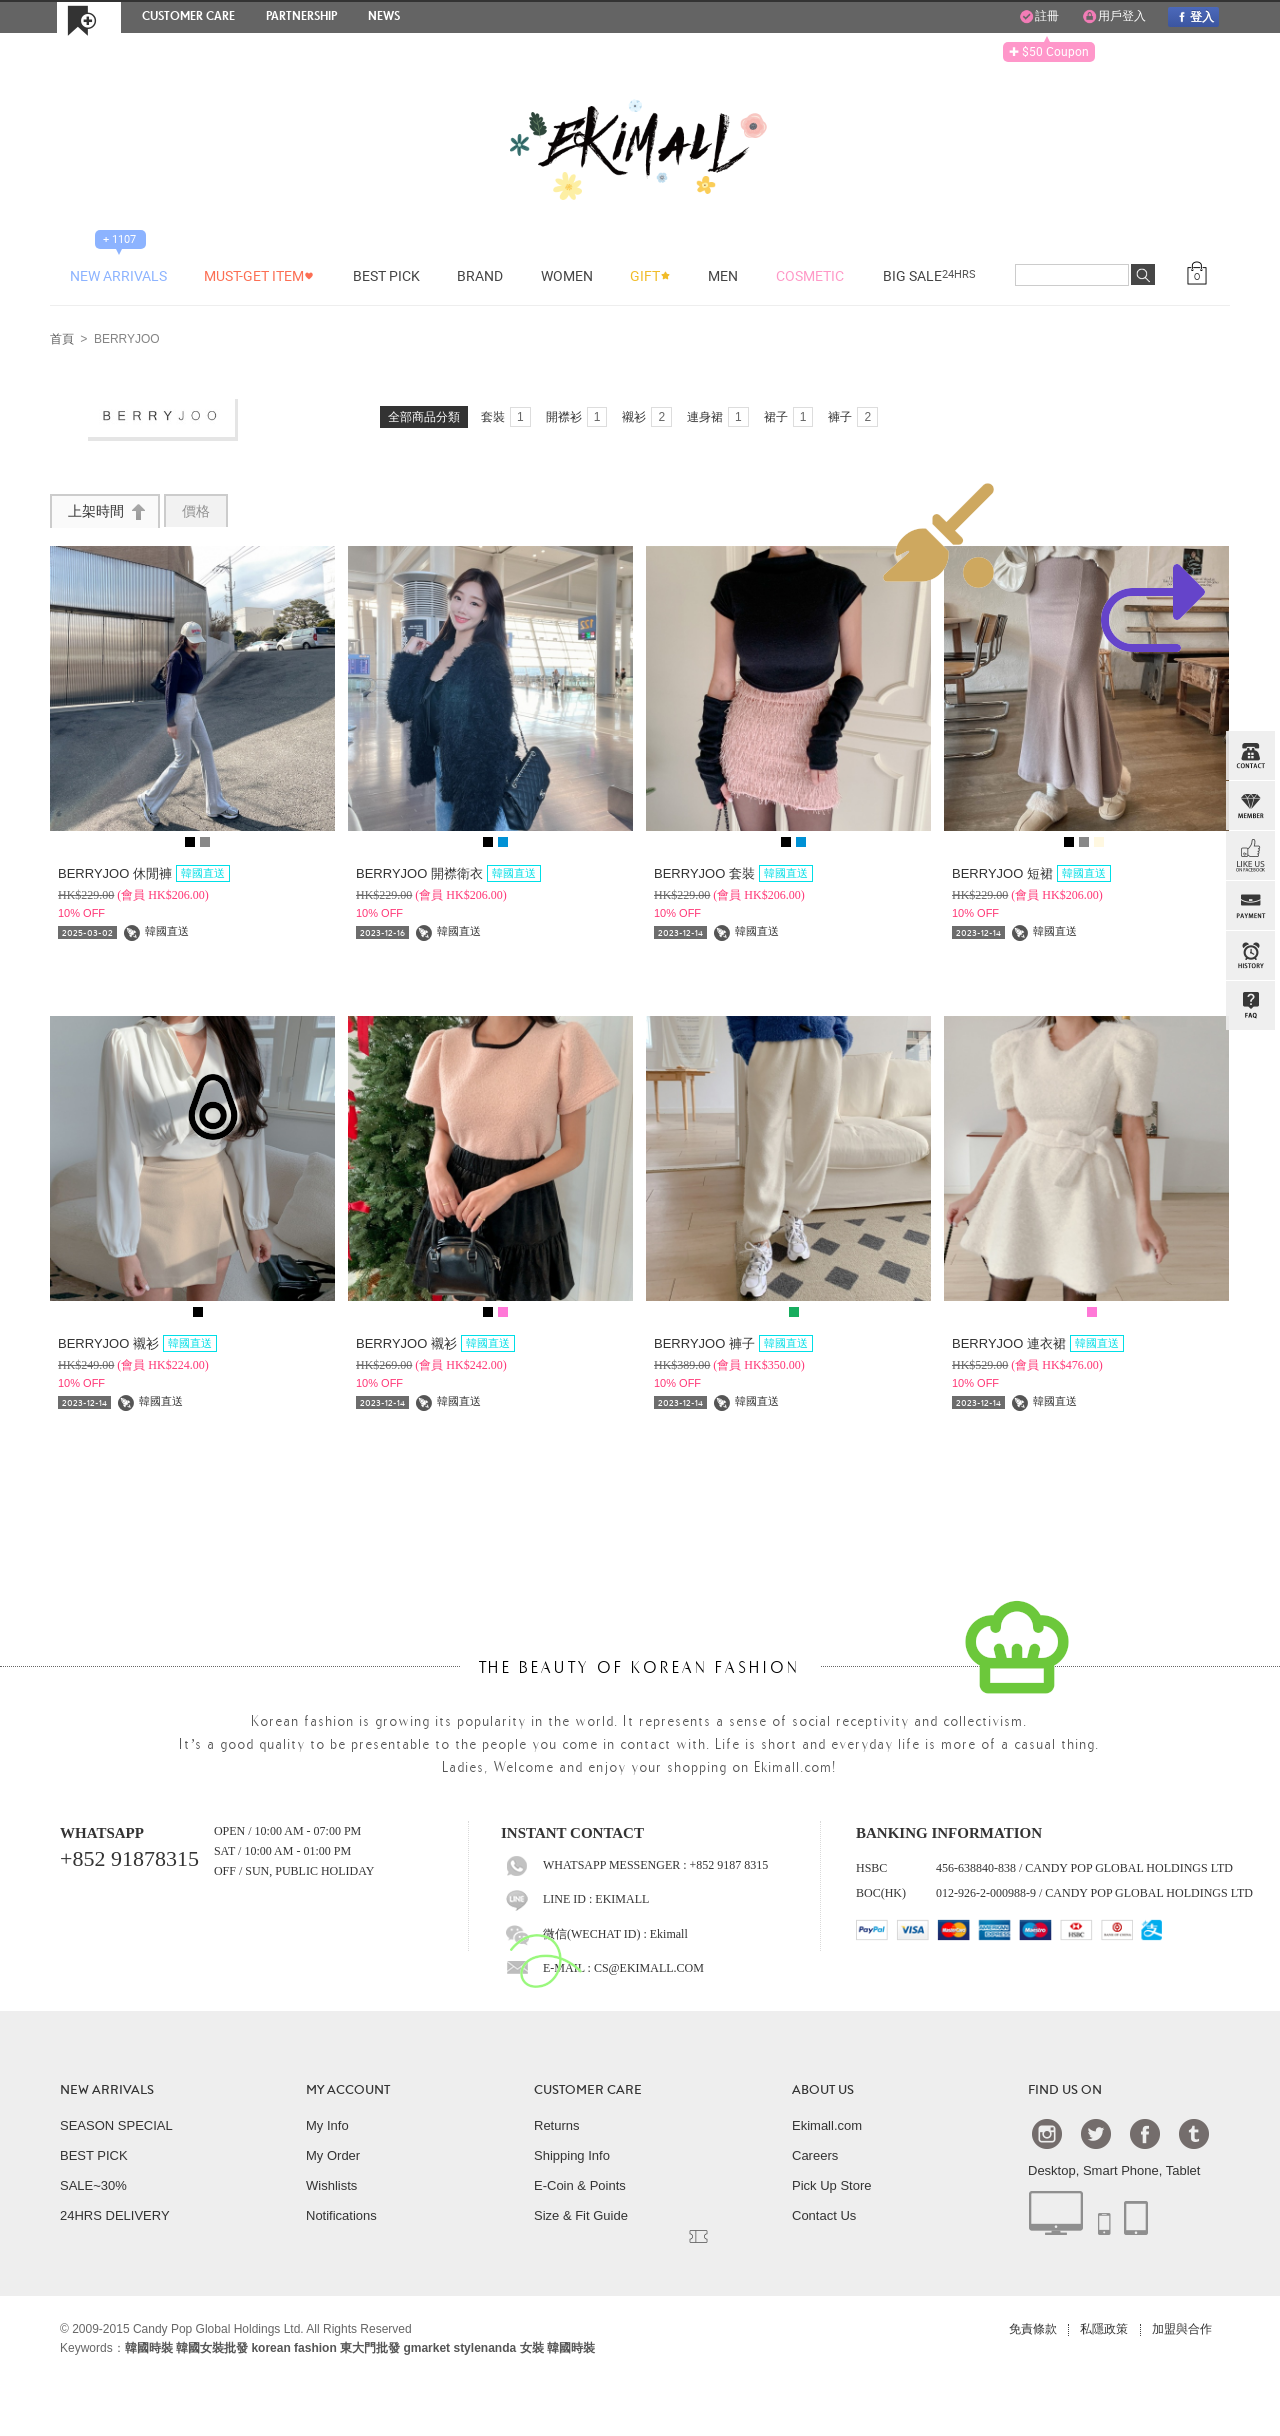  I want to click on redo last action, so click(1153, 612).